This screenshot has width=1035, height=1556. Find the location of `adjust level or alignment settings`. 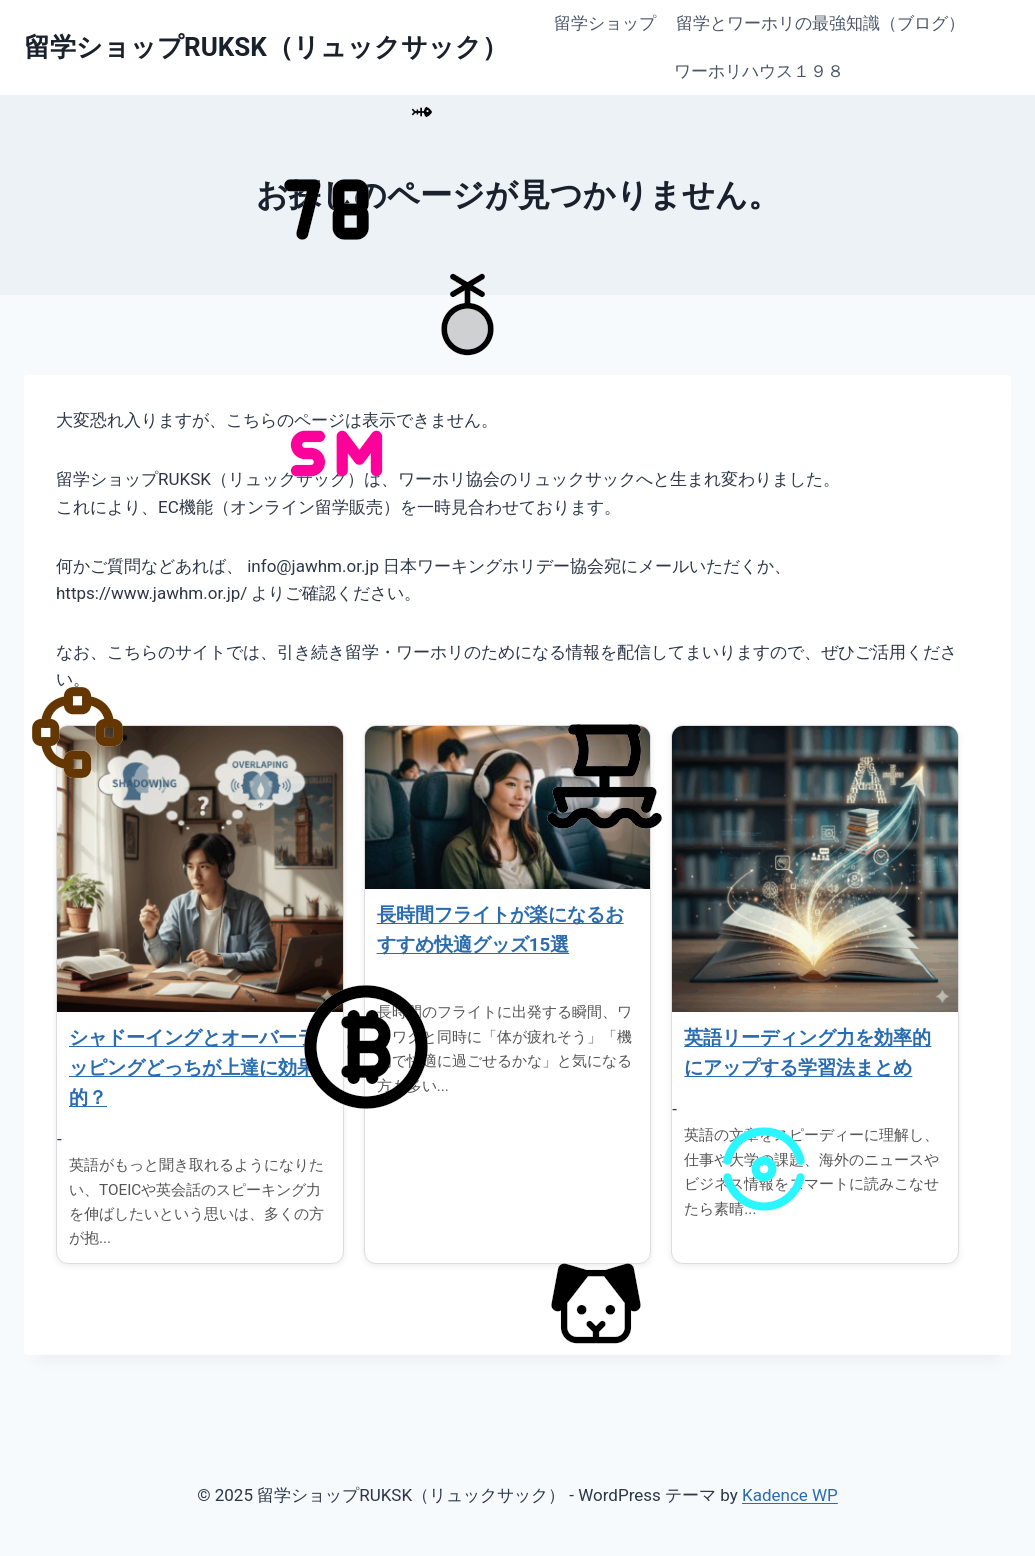

adjust level or alignment settings is located at coordinates (764, 1169).